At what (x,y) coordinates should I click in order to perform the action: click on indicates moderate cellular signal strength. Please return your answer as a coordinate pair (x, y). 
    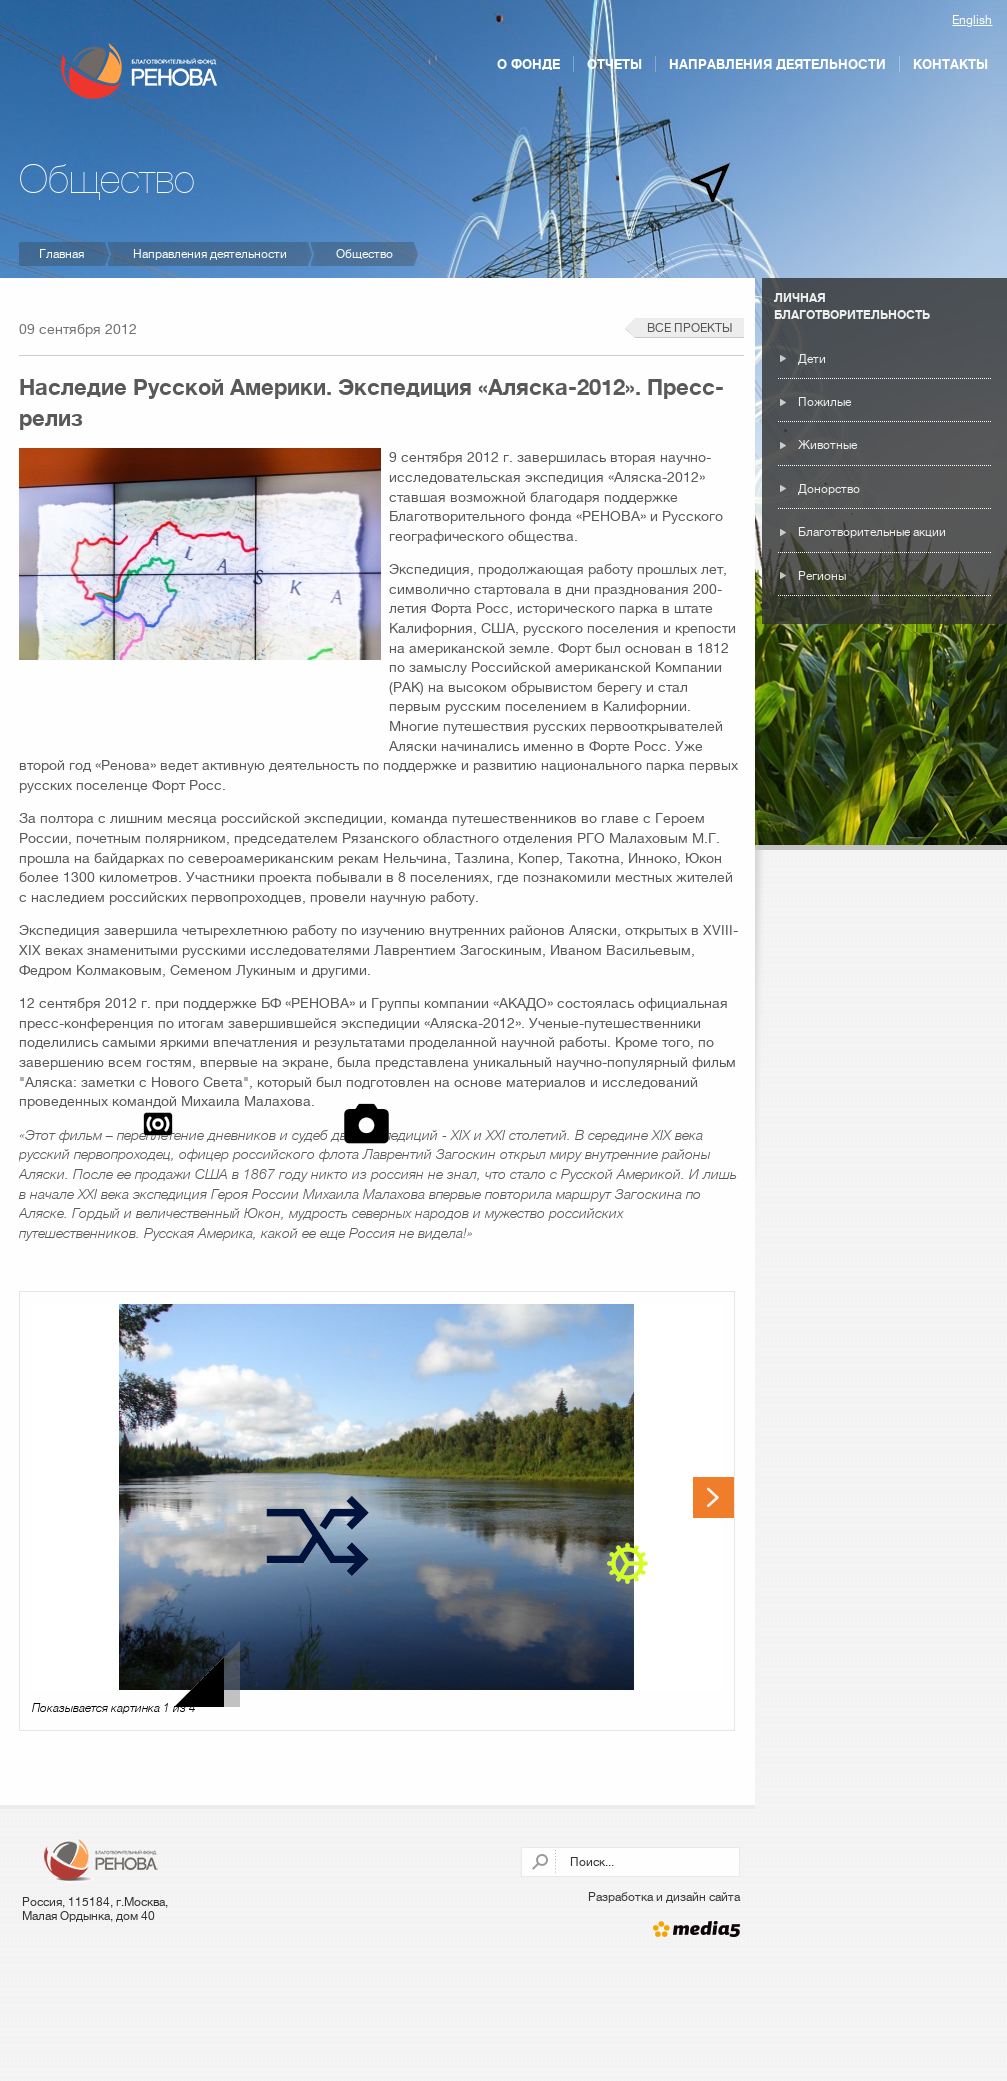
    Looking at the image, I should click on (207, 1674).